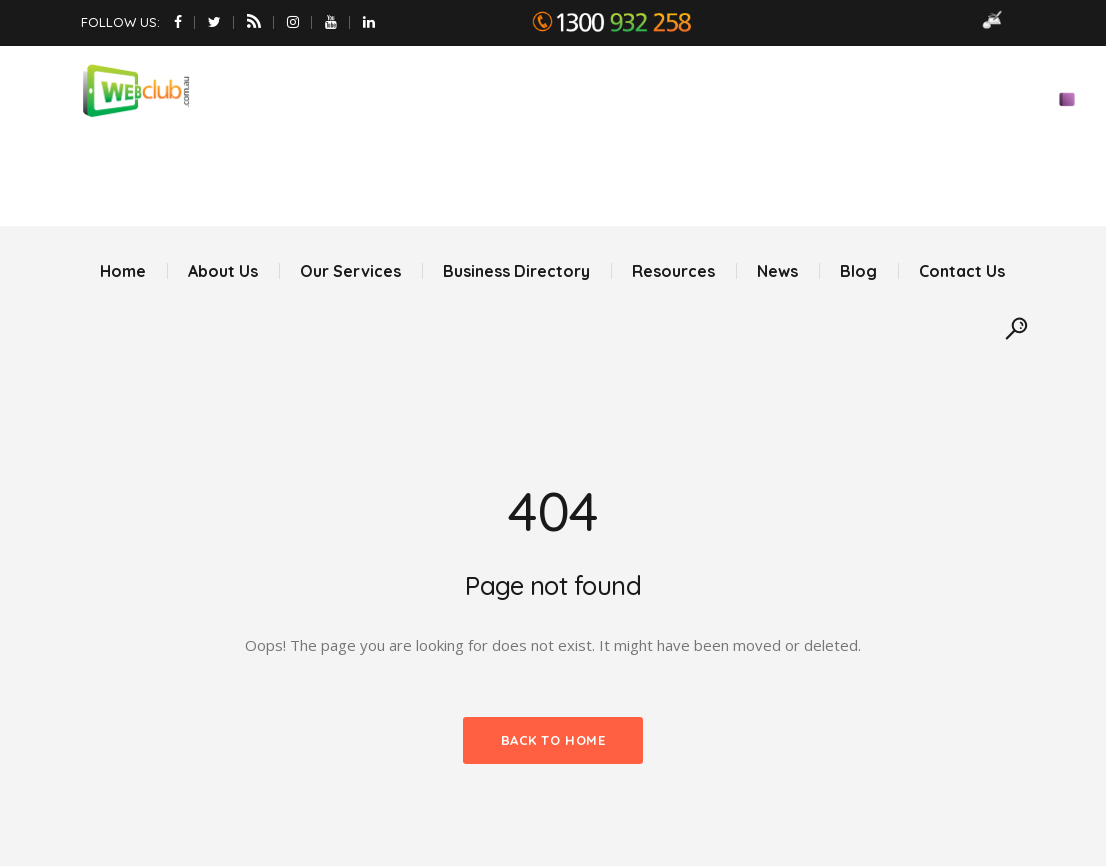 The image size is (1106, 866). I want to click on configure mouse and tablet settings, so click(992, 20).